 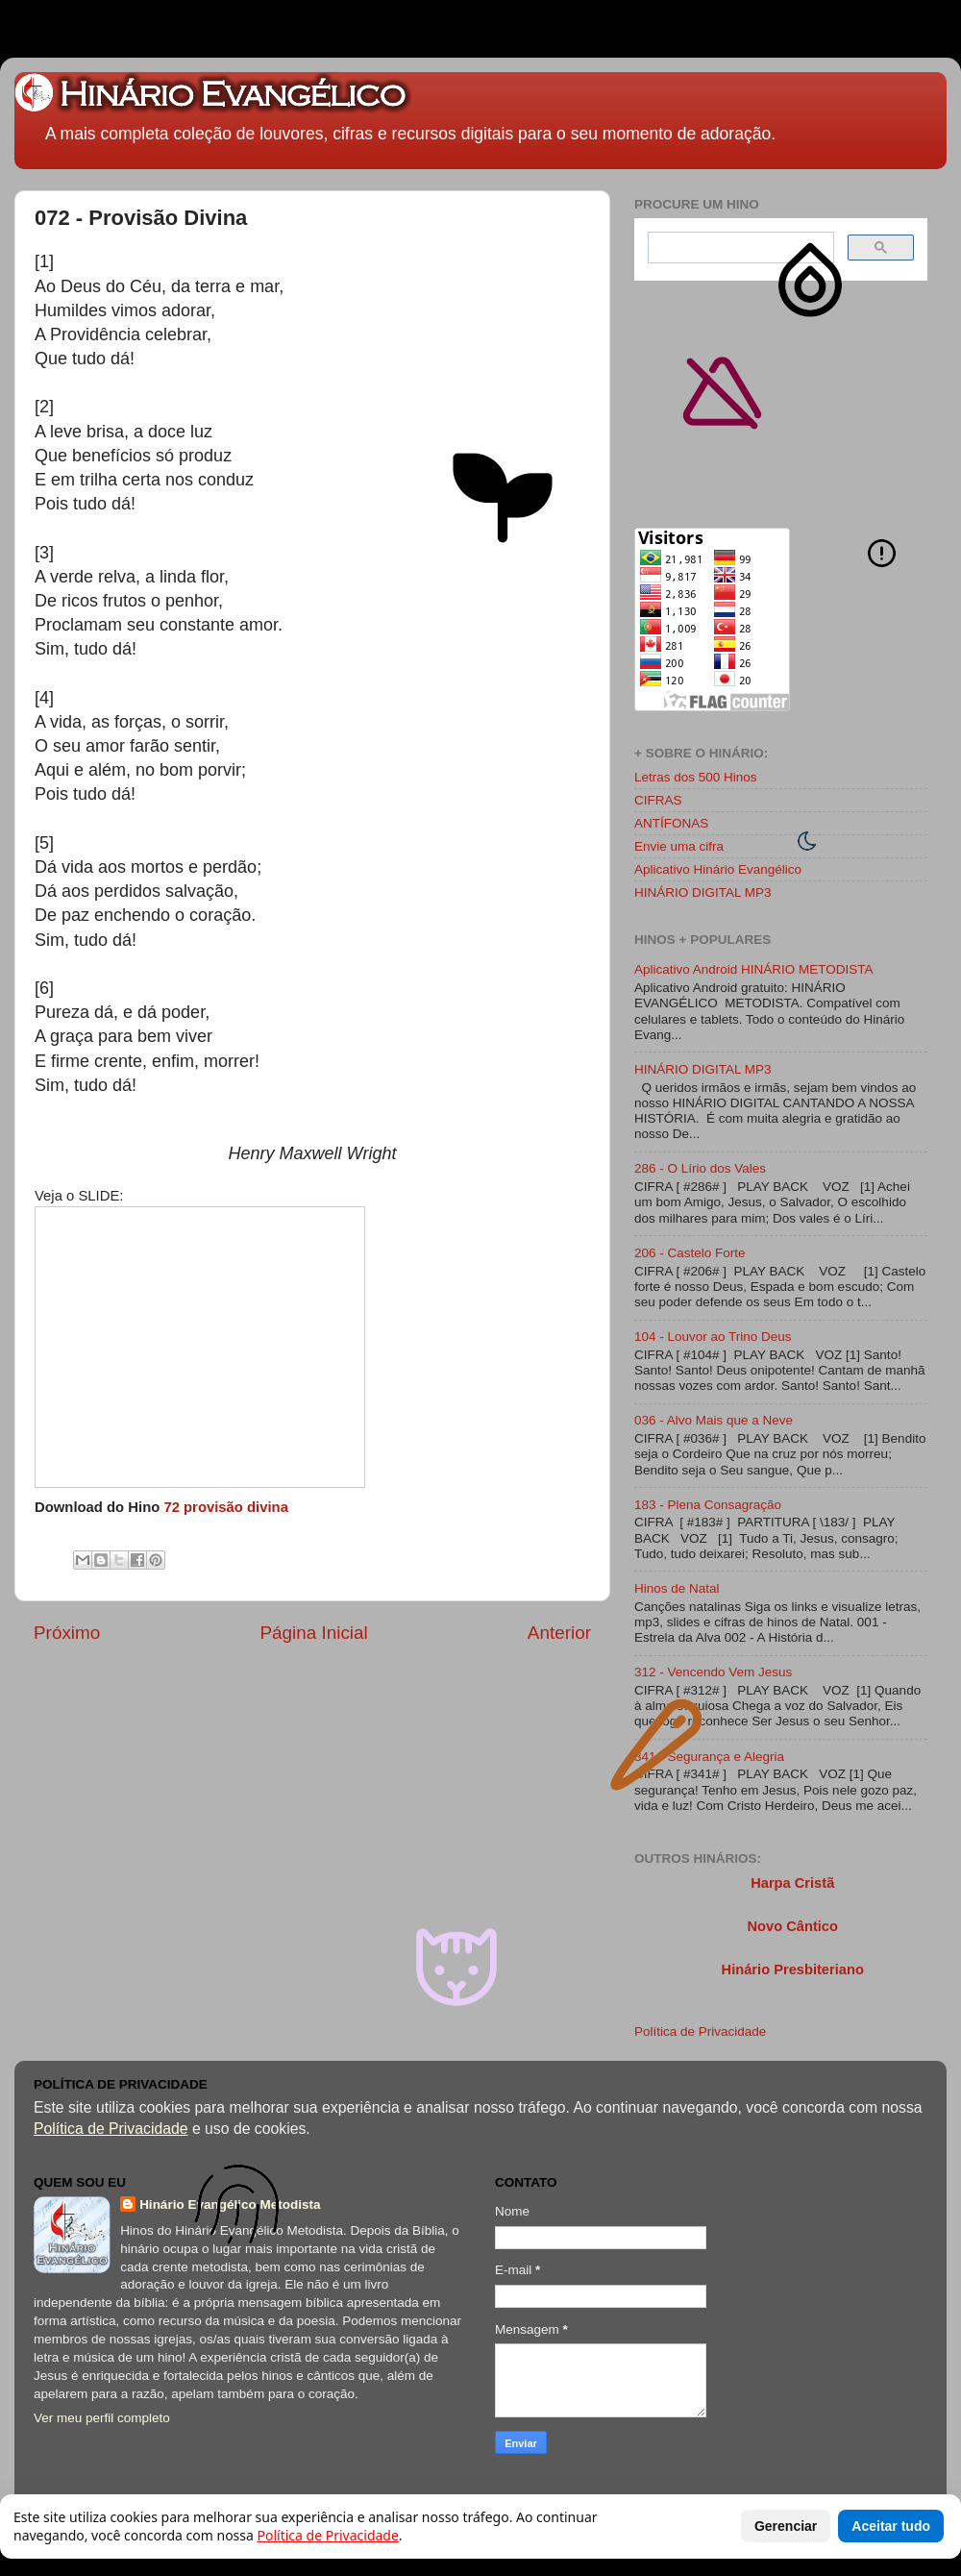 What do you see at coordinates (503, 498) in the screenshot?
I see `indicates eco-friendly or sustainable option` at bounding box center [503, 498].